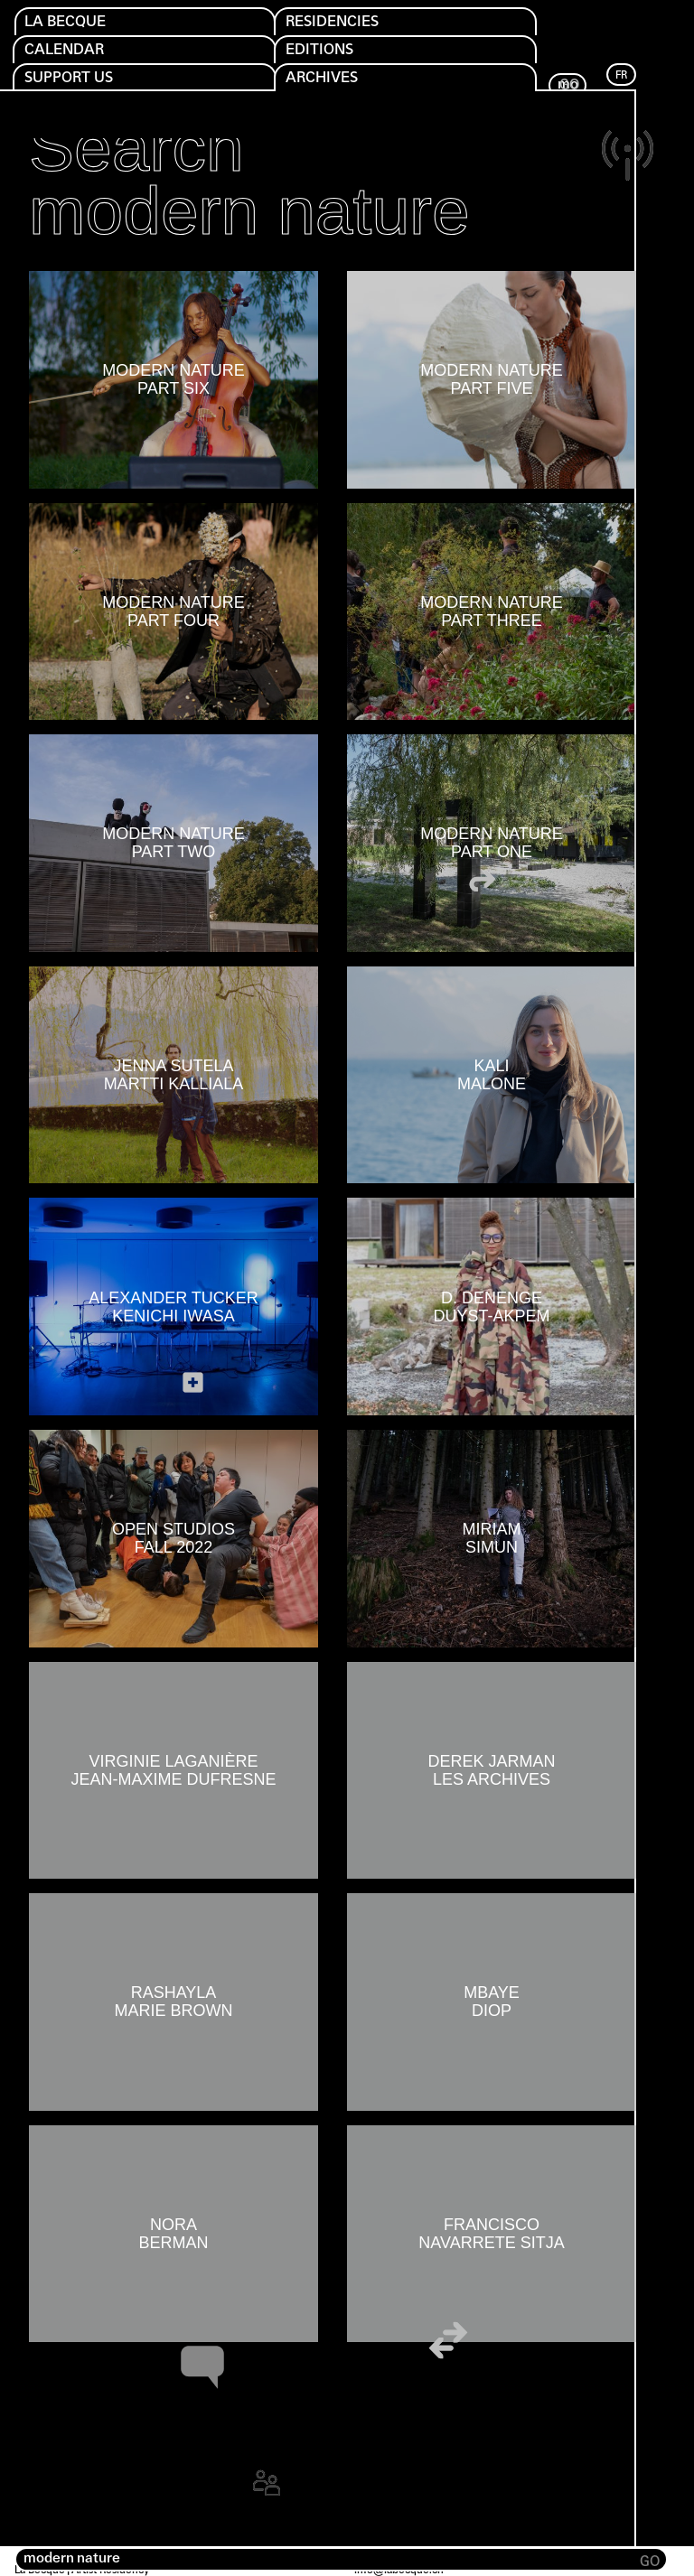  I want to click on access user account settings, so click(267, 2482).